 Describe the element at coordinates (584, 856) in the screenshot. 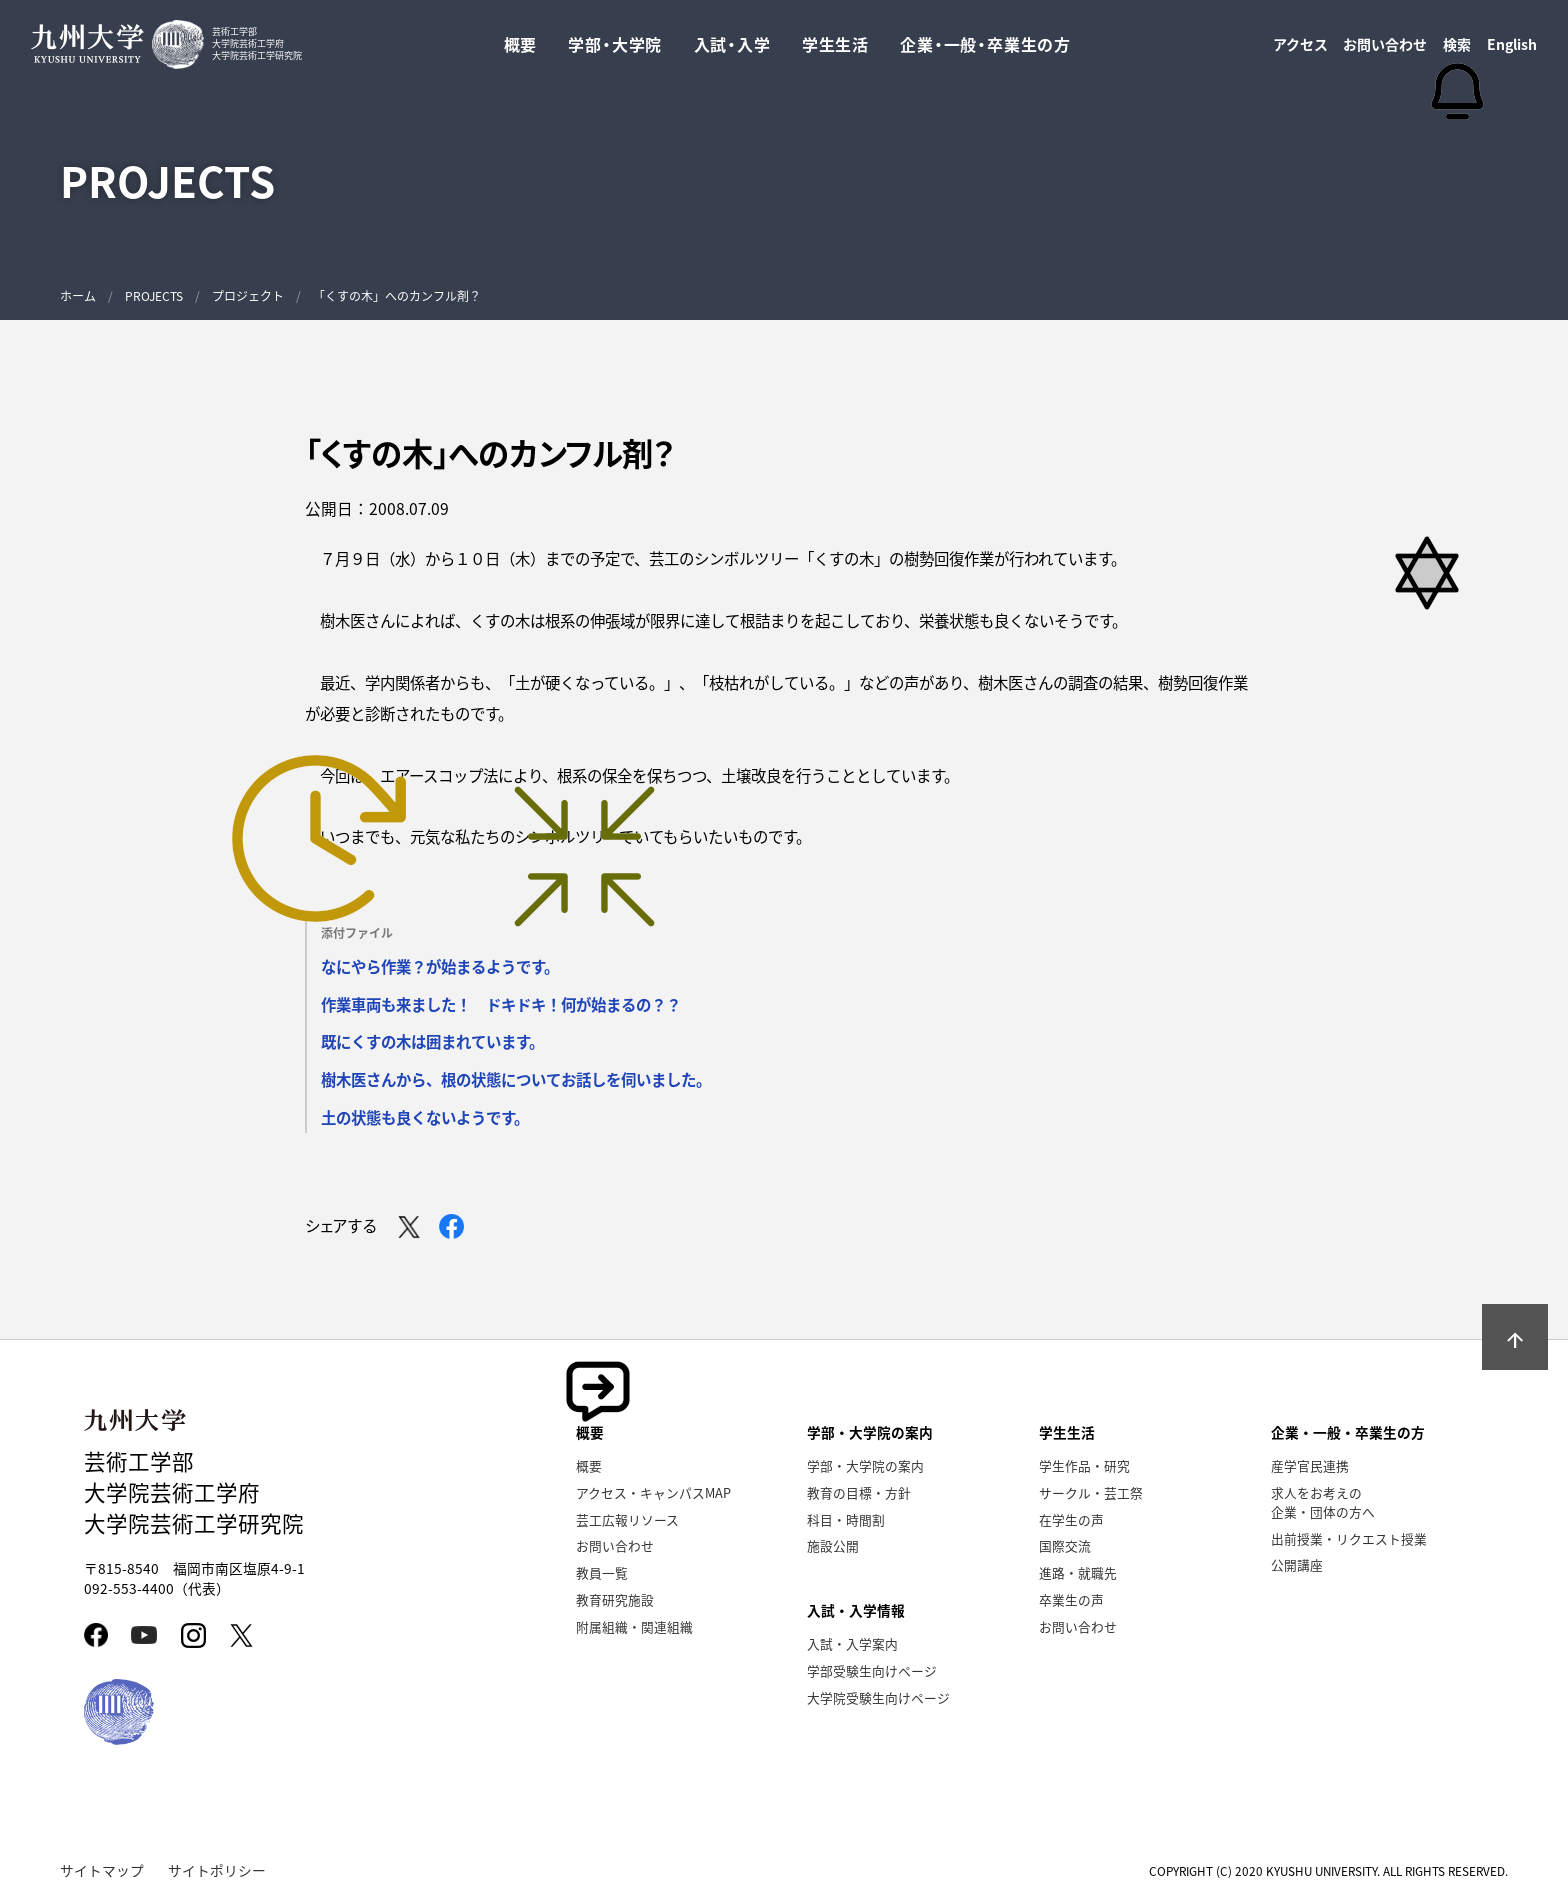

I see `collapse or minimize content` at that location.